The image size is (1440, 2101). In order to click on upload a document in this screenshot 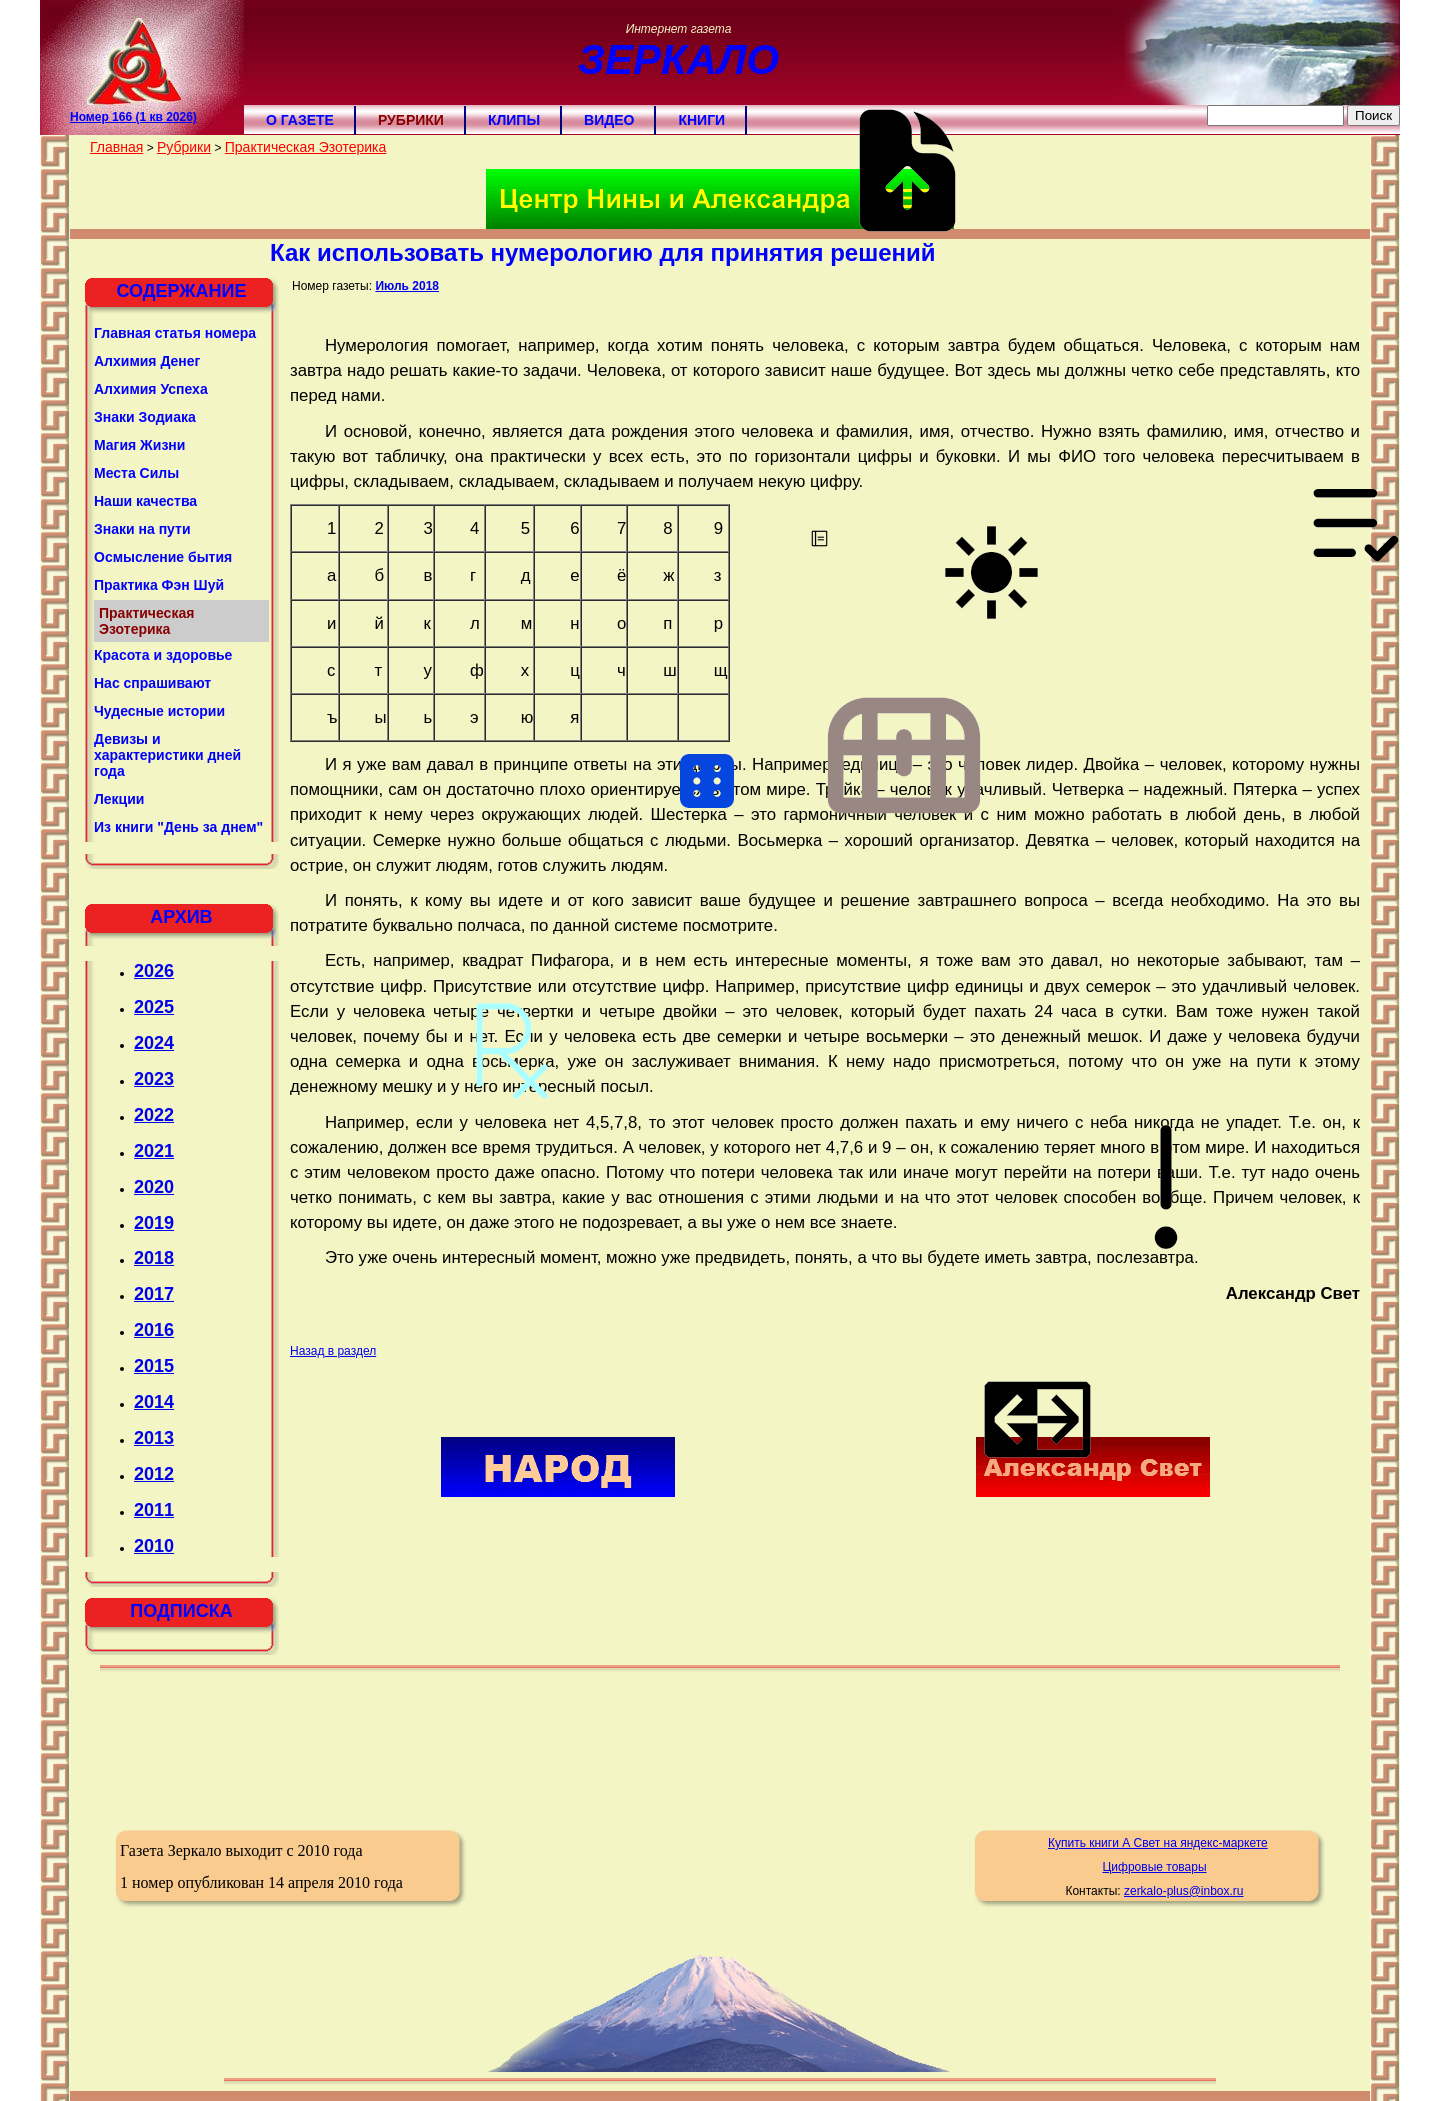, I will do `click(907, 170)`.